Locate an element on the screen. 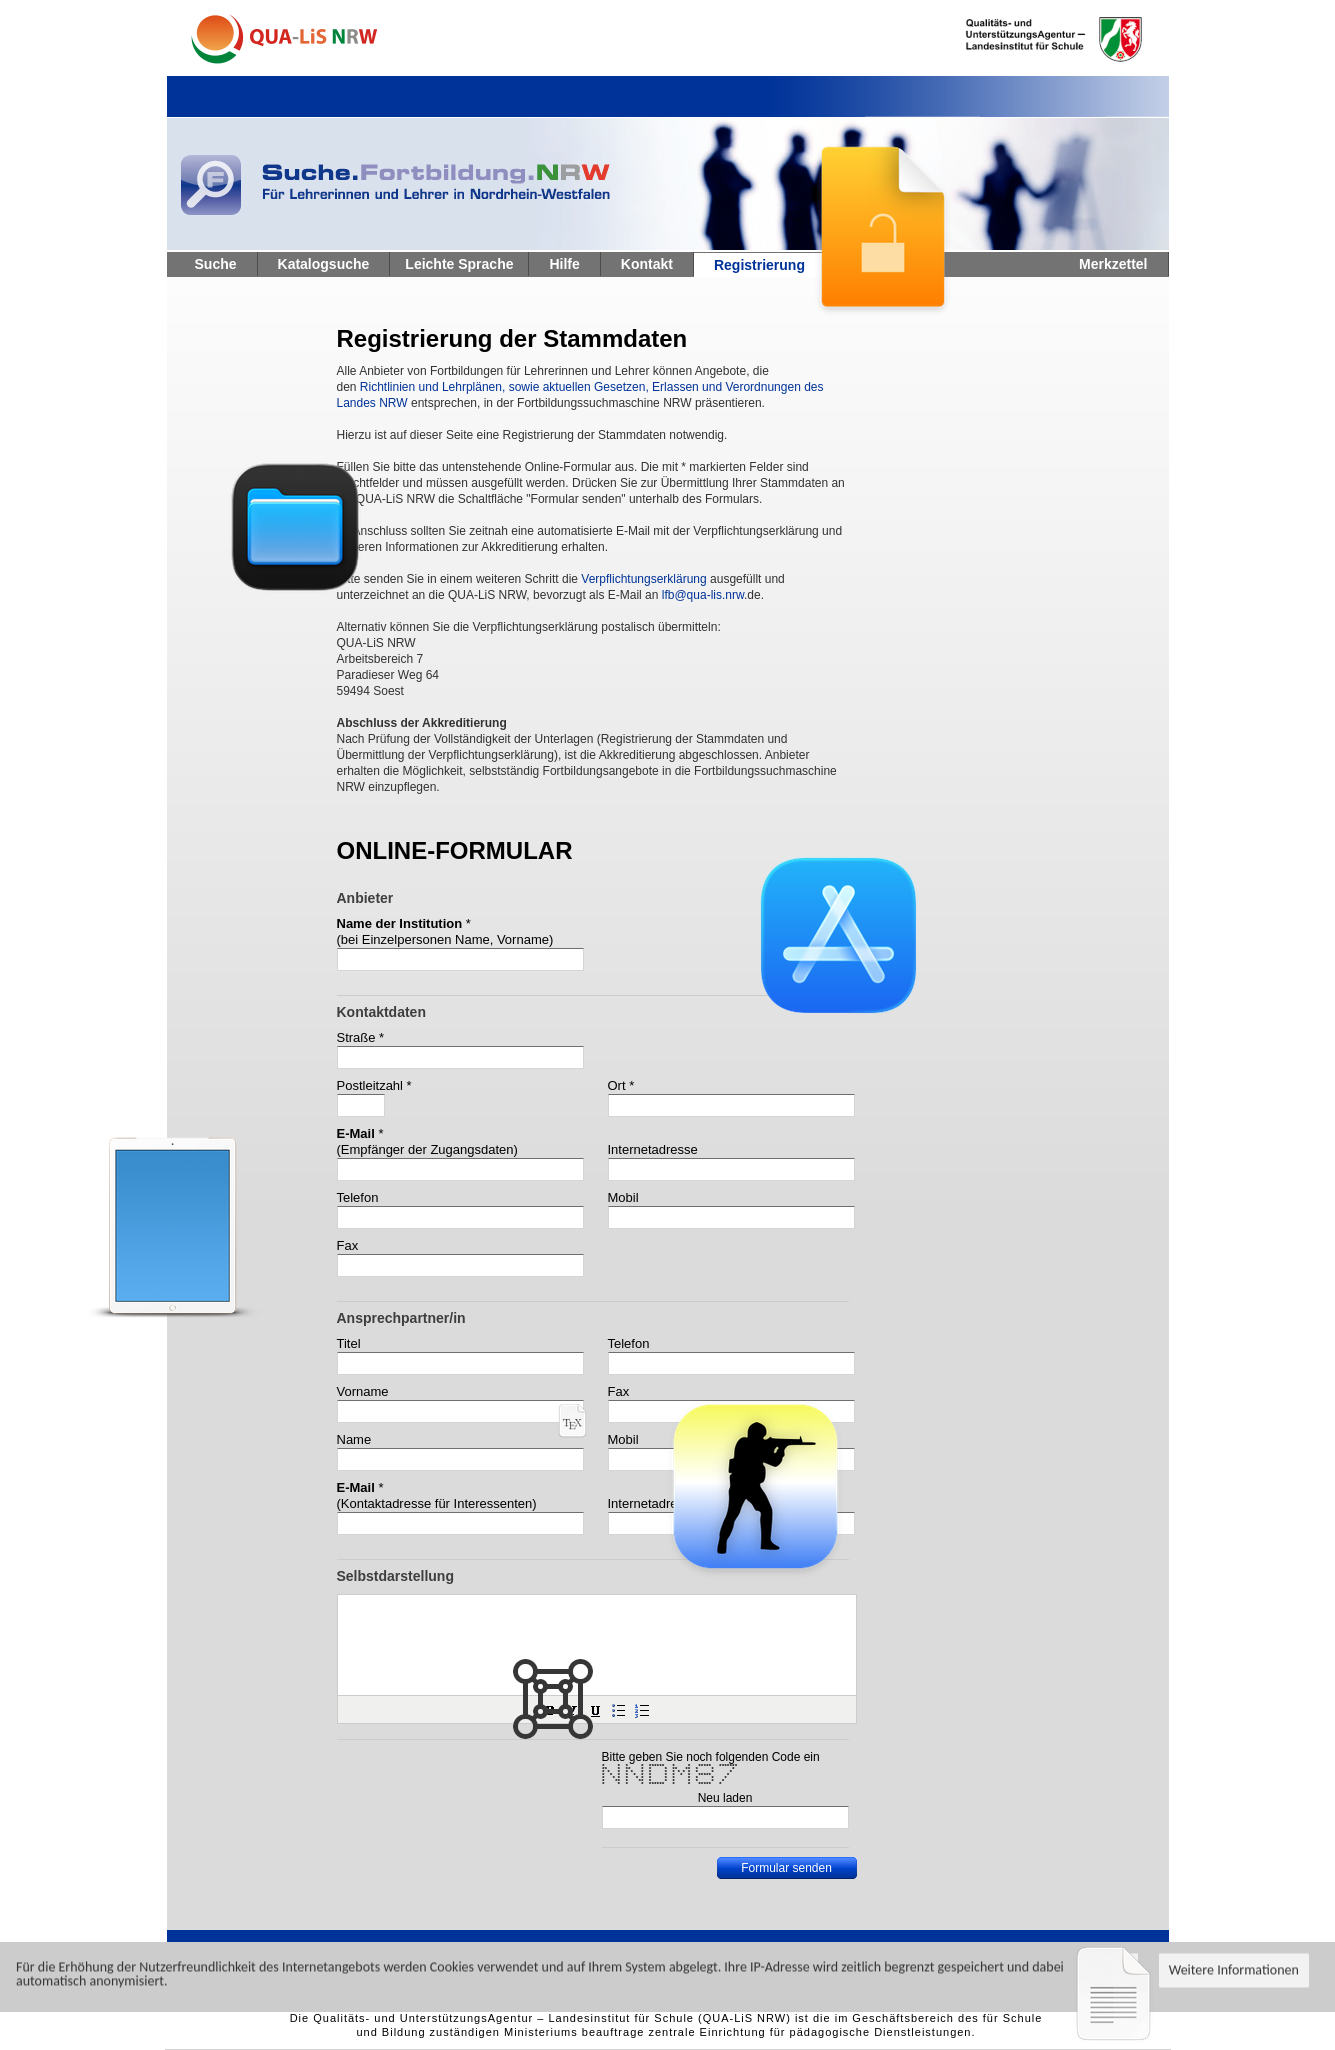  launch counter-strike is located at coordinates (755, 1486).